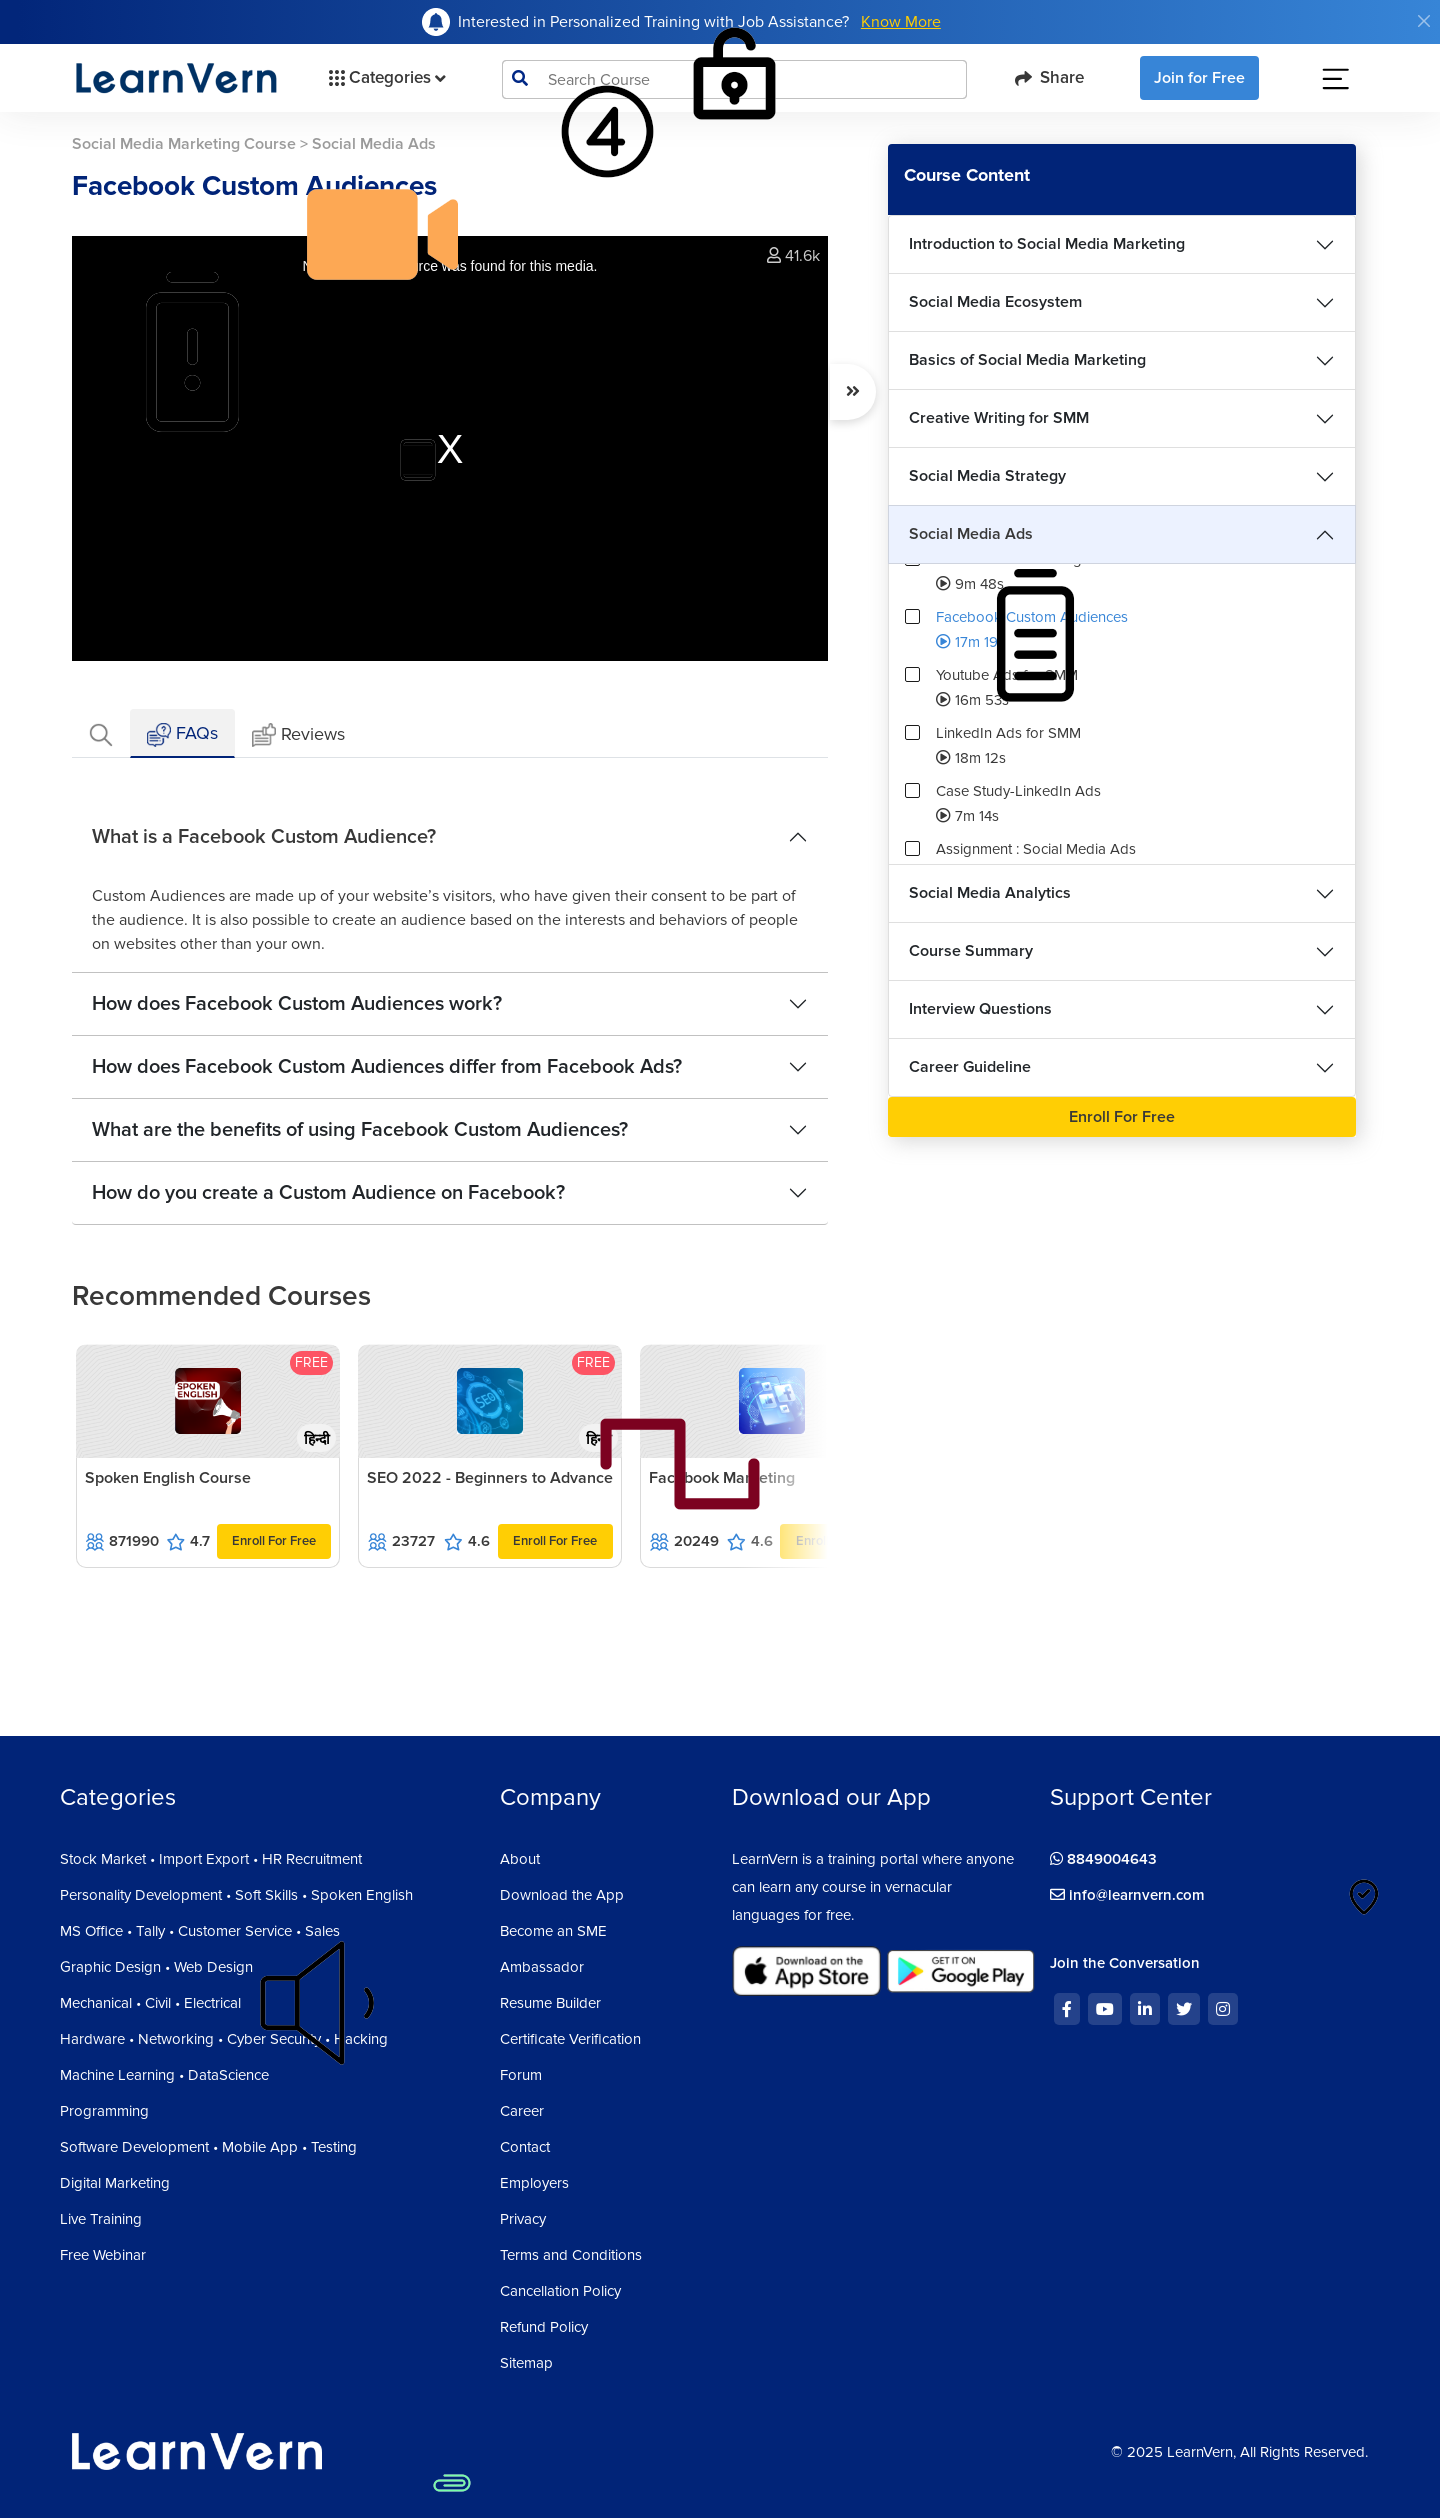  What do you see at coordinates (734, 78) in the screenshot?
I see `unlock with key authentication` at bounding box center [734, 78].